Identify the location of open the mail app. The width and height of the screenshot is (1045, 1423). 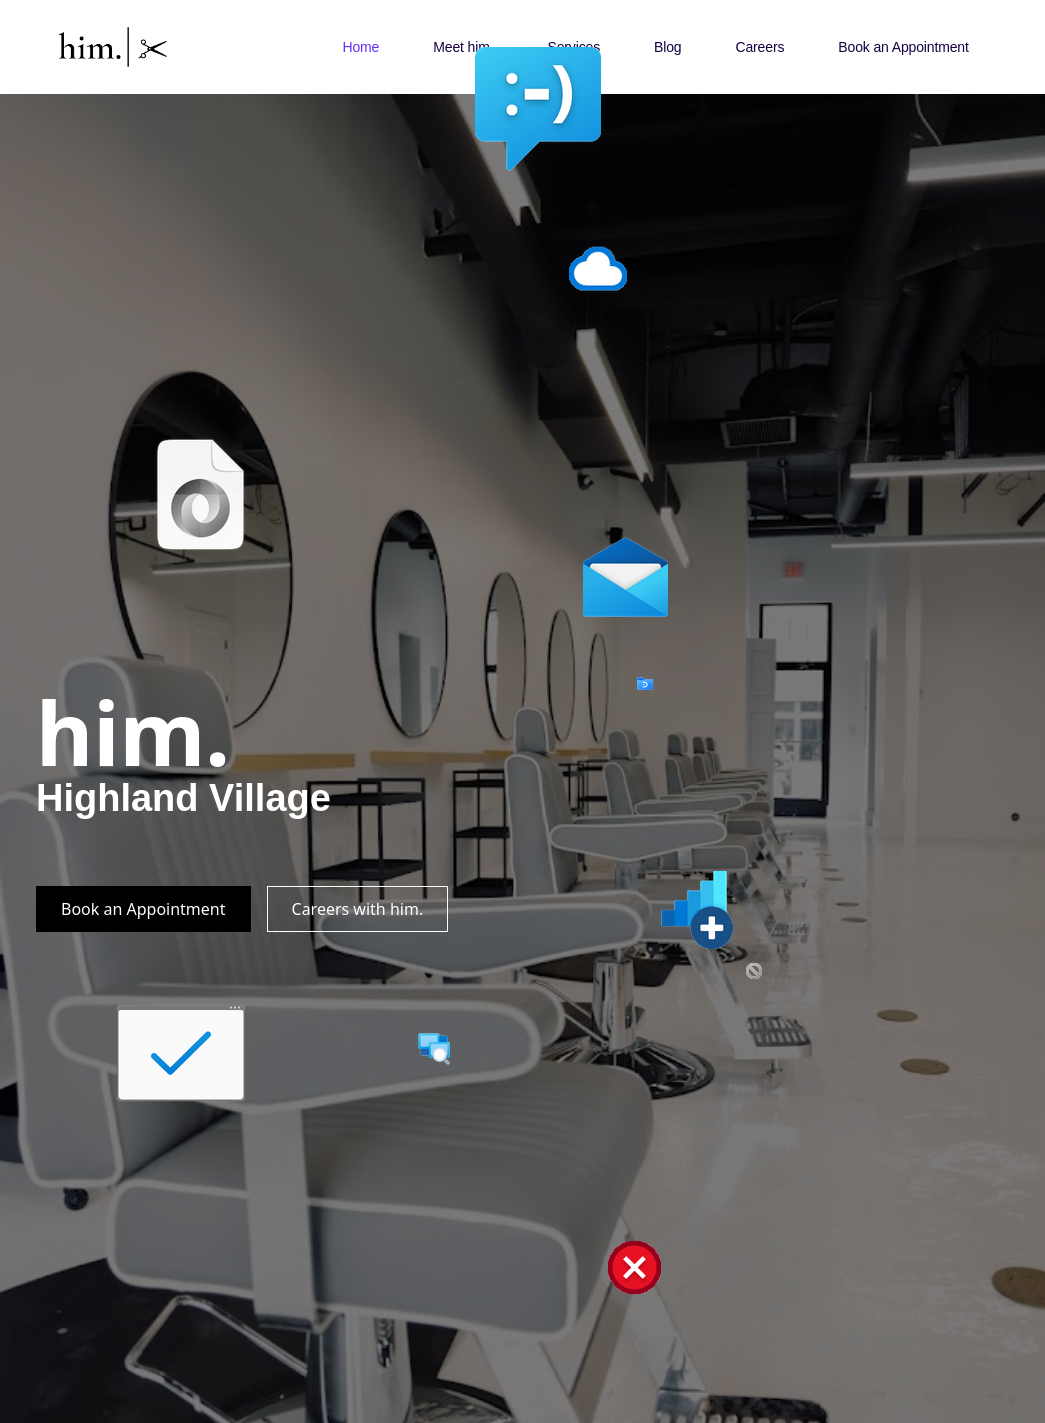
(625, 579).